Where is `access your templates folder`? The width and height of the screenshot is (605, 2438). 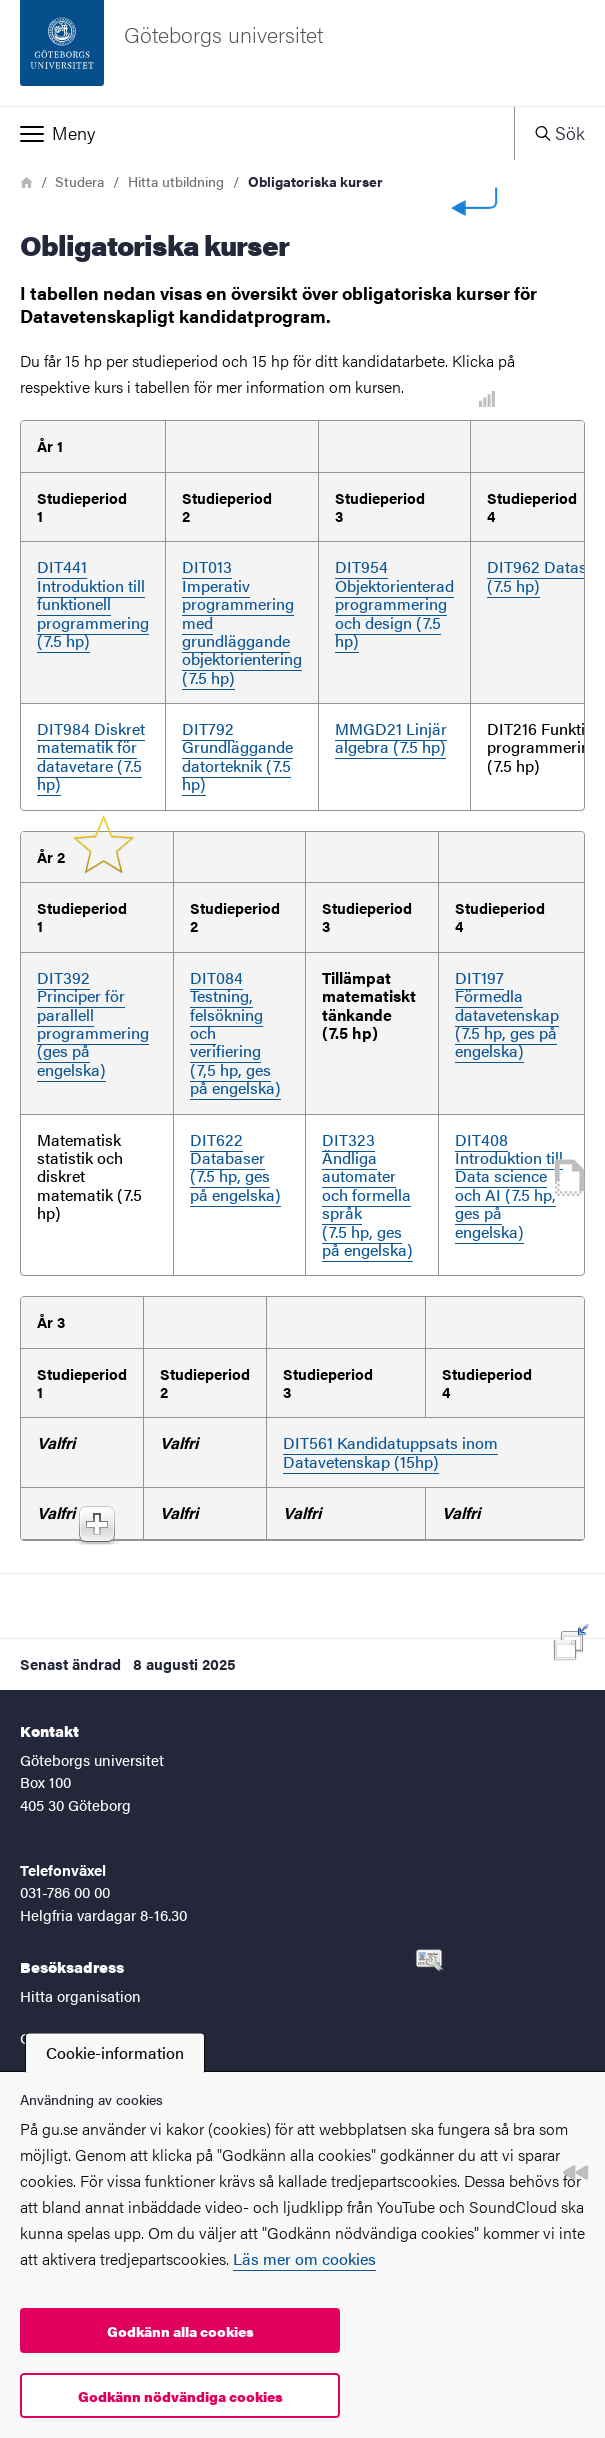
access your templates folder is located at coordinates (569, 1176).